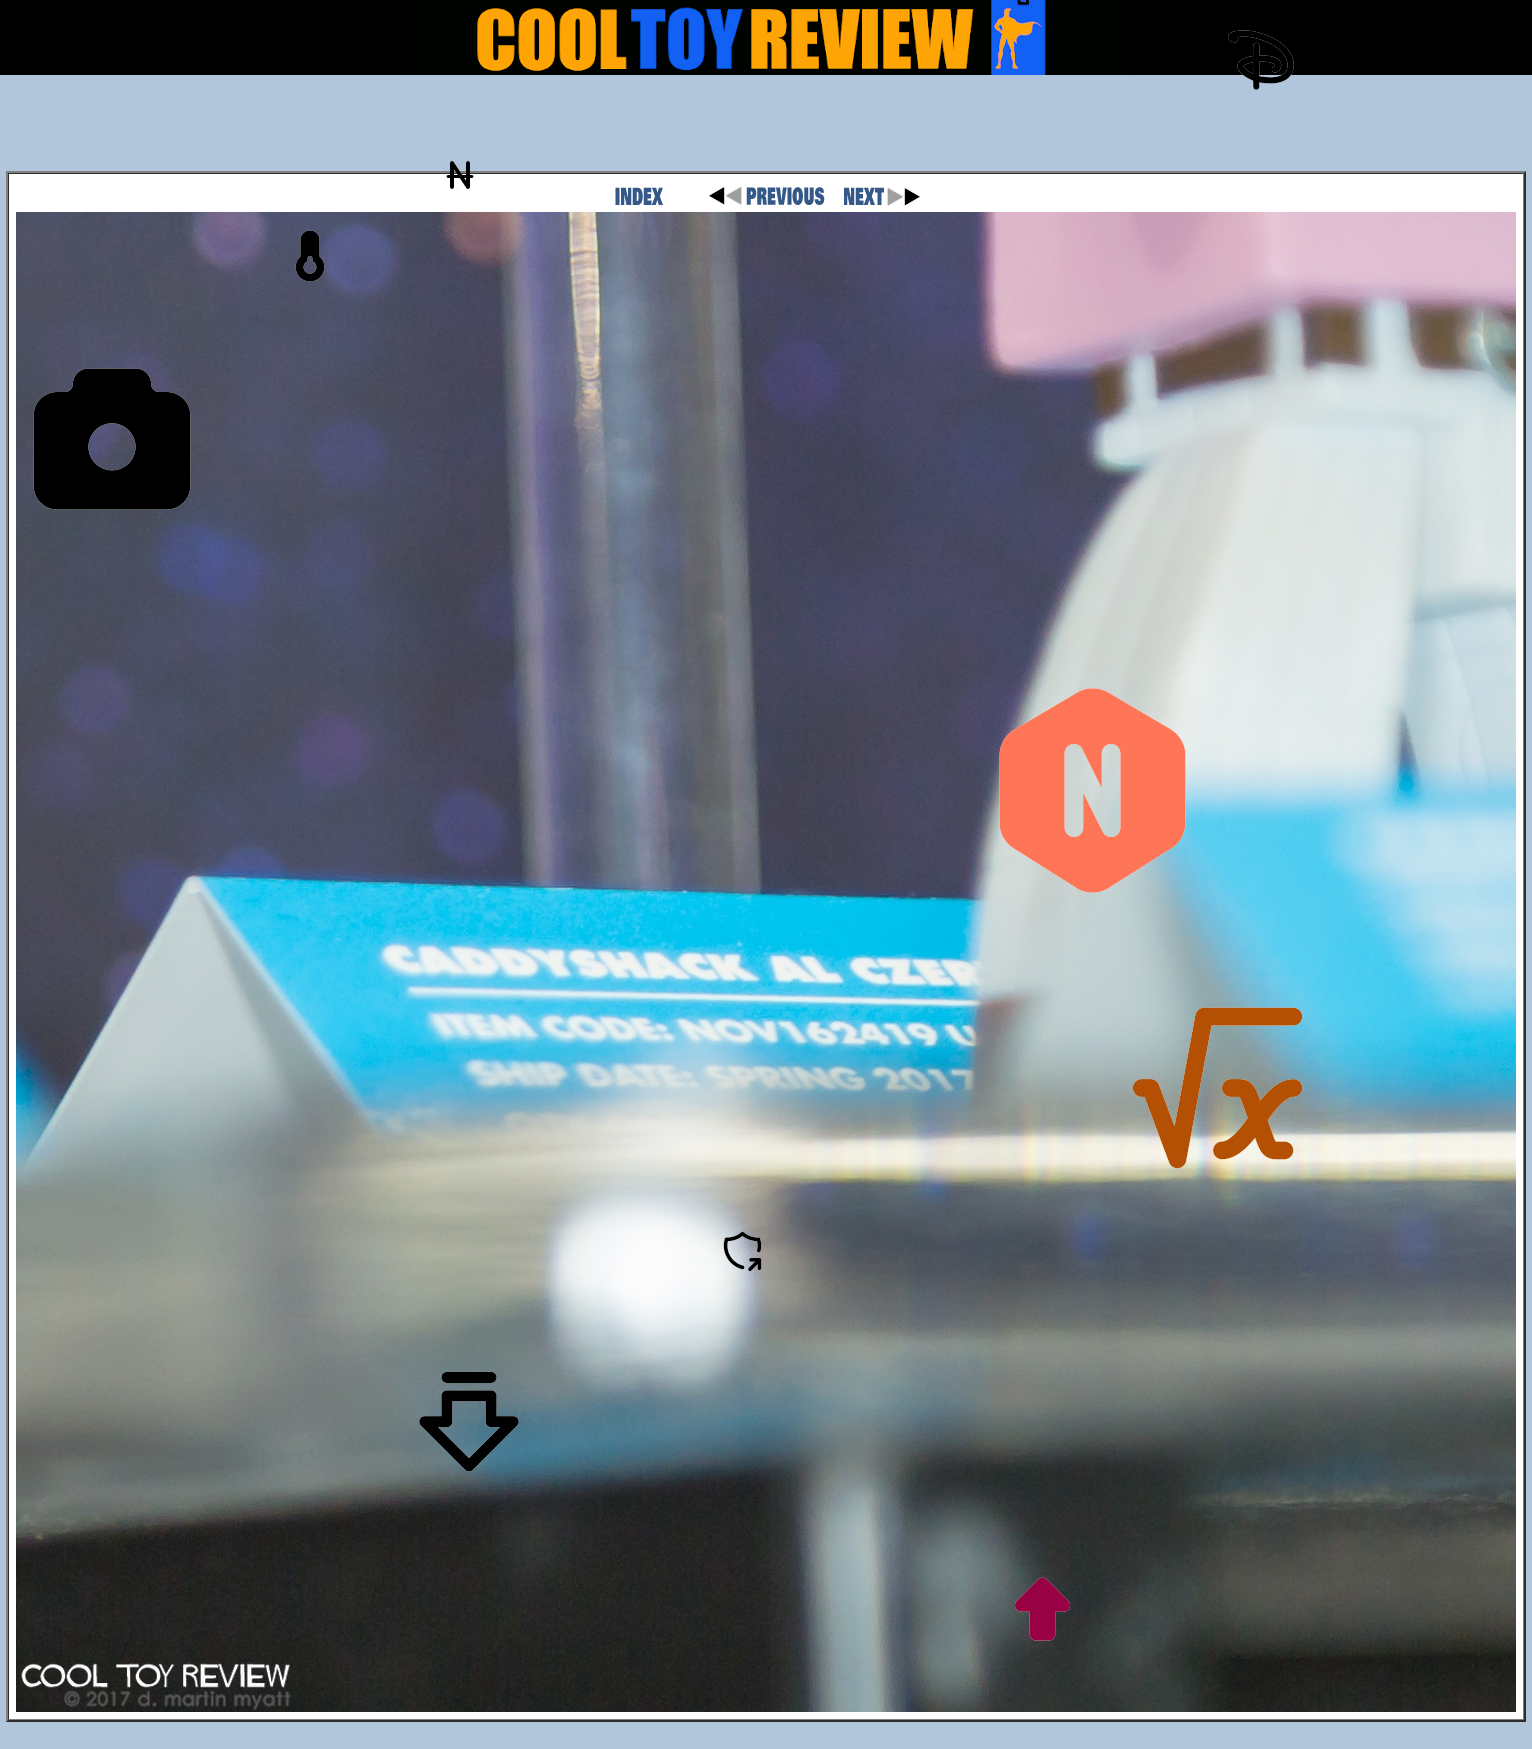 The image size is (1532, 1749). I want to click on access disney+ streaming service, so click(1262, 58).